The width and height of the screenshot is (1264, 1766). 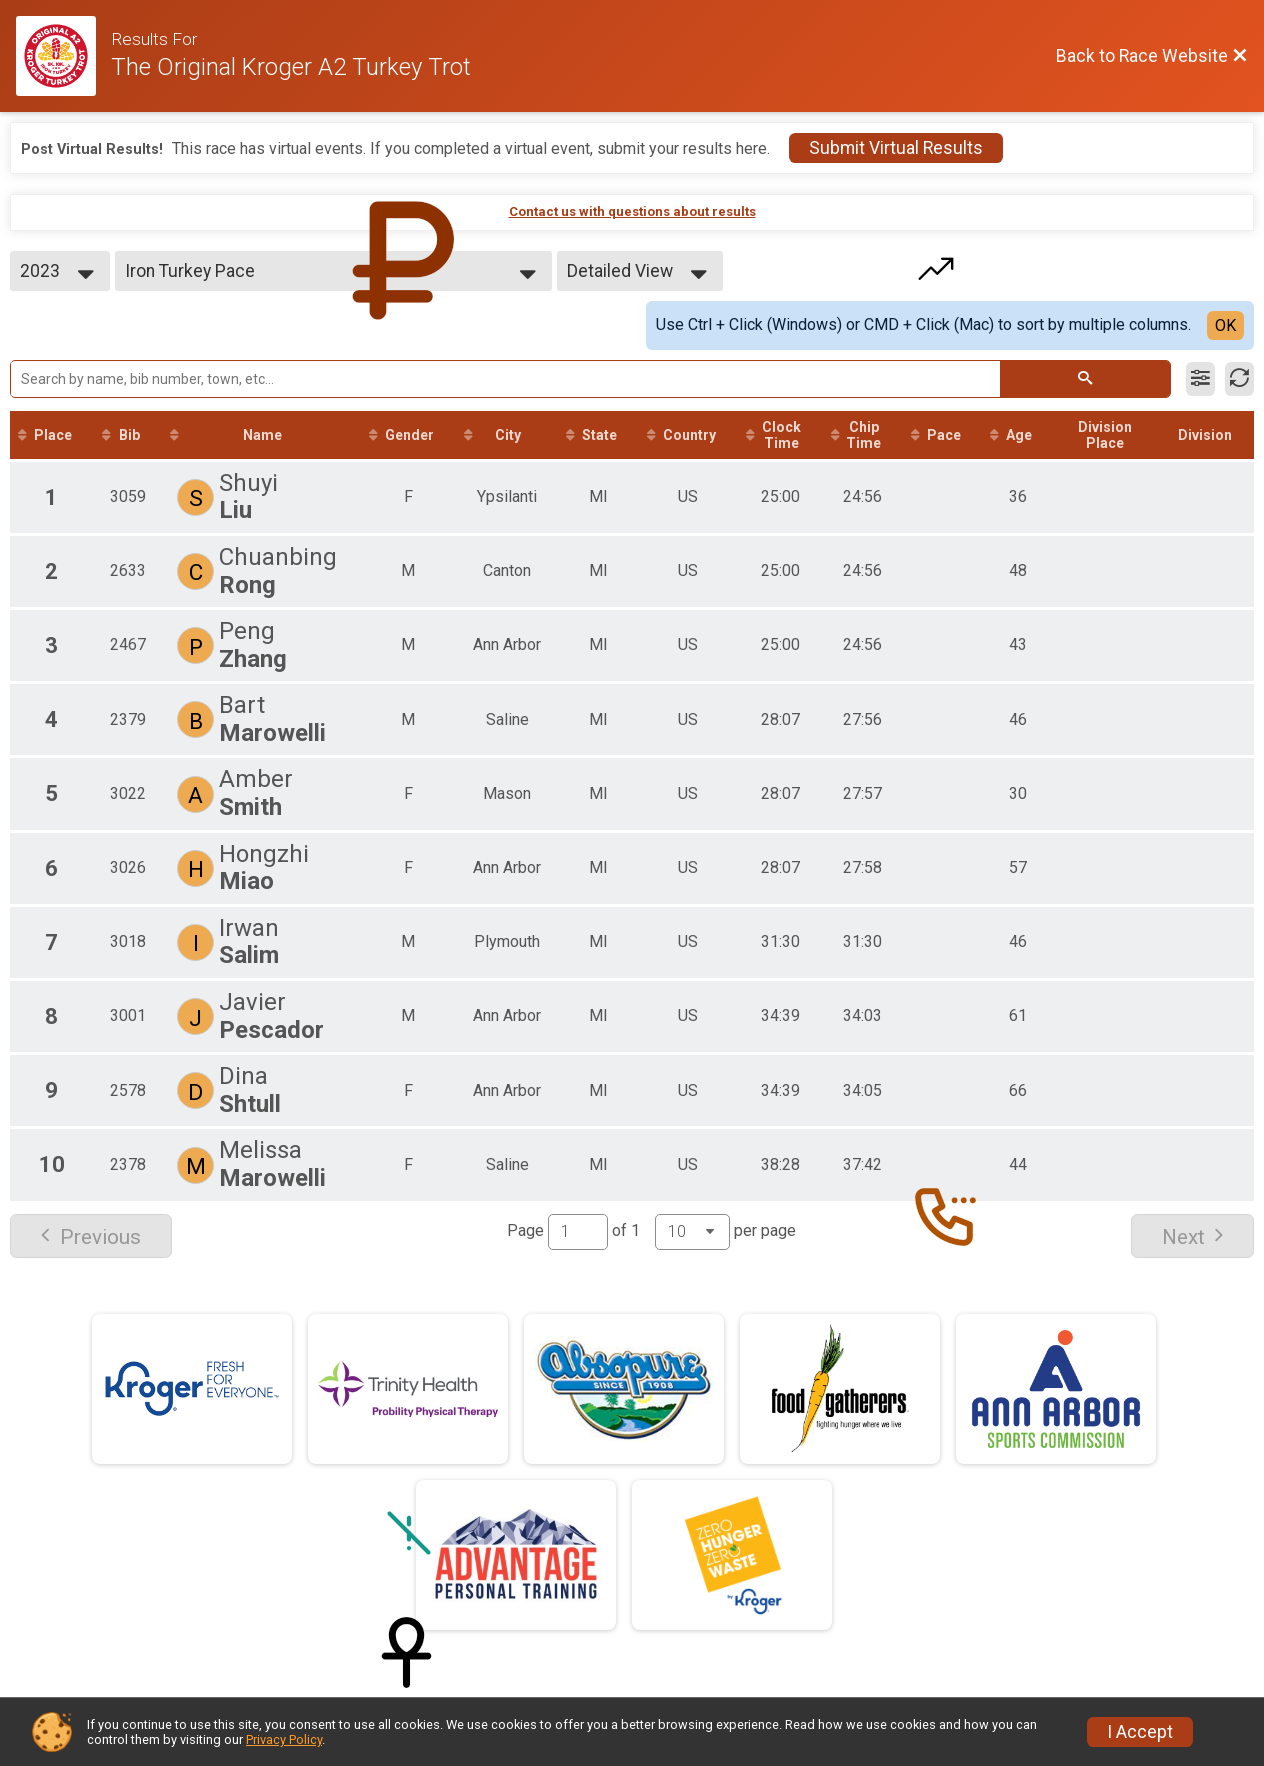 What do you see at coordinates (406, 1652) in the screenshot?
I see `symbol representing life or immortality` at bounding box center [406, 1652].